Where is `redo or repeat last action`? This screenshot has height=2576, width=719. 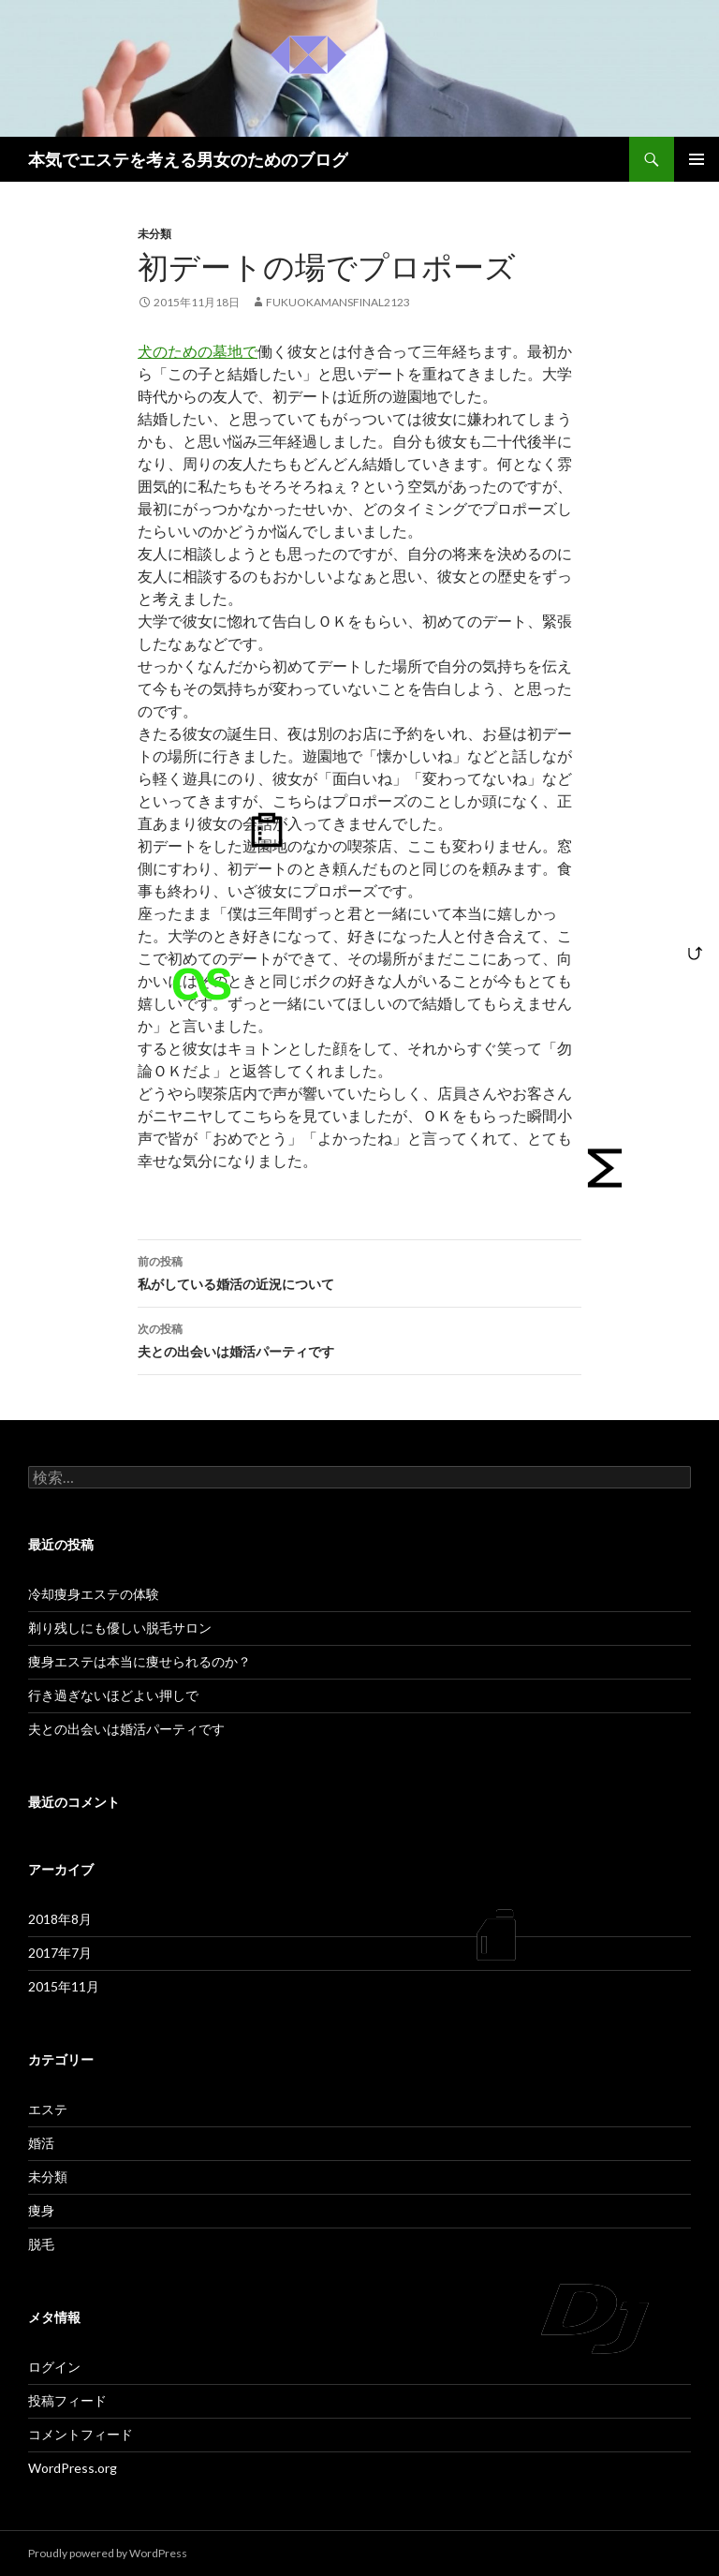 redo or repeat last action is located at coordinates (695, 954).